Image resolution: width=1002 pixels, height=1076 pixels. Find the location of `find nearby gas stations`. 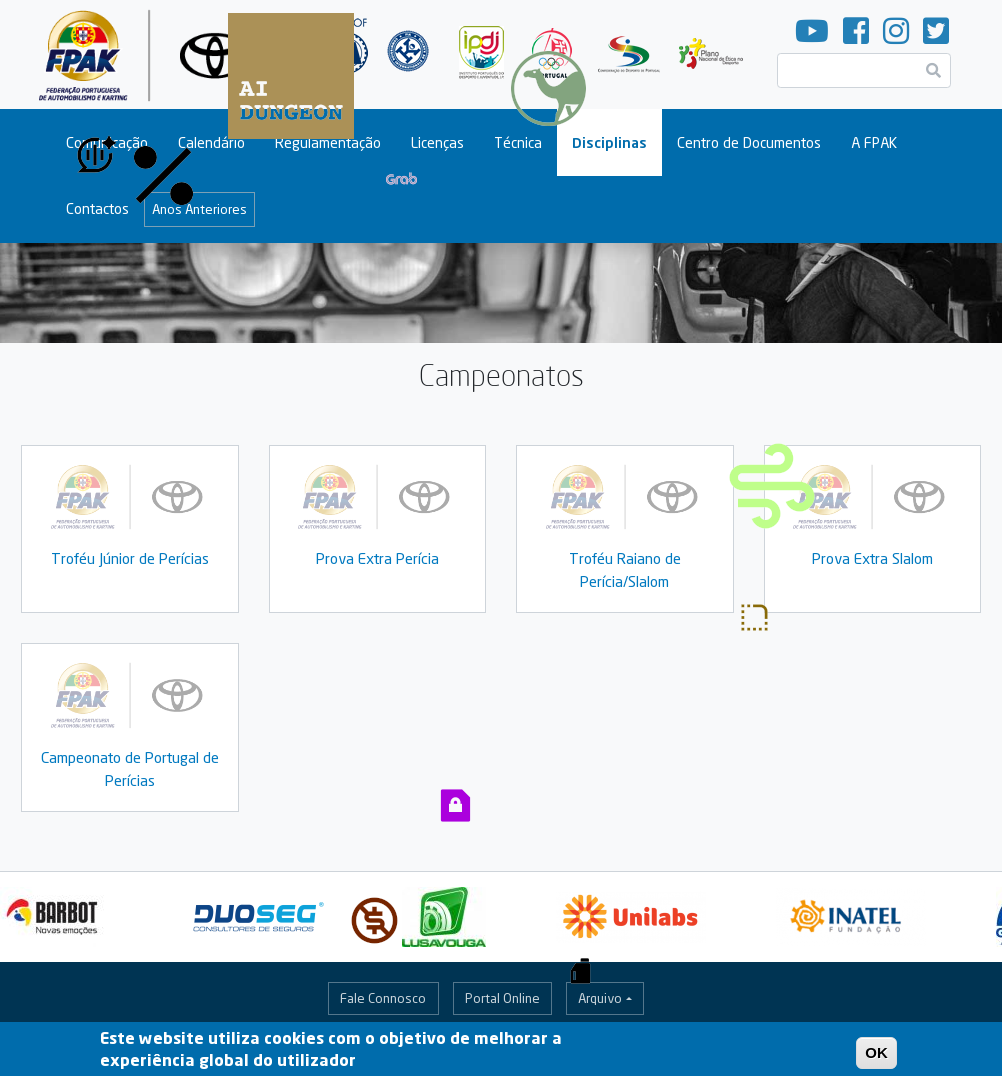

find nearby gas stations is located at coordinates (580, 971).